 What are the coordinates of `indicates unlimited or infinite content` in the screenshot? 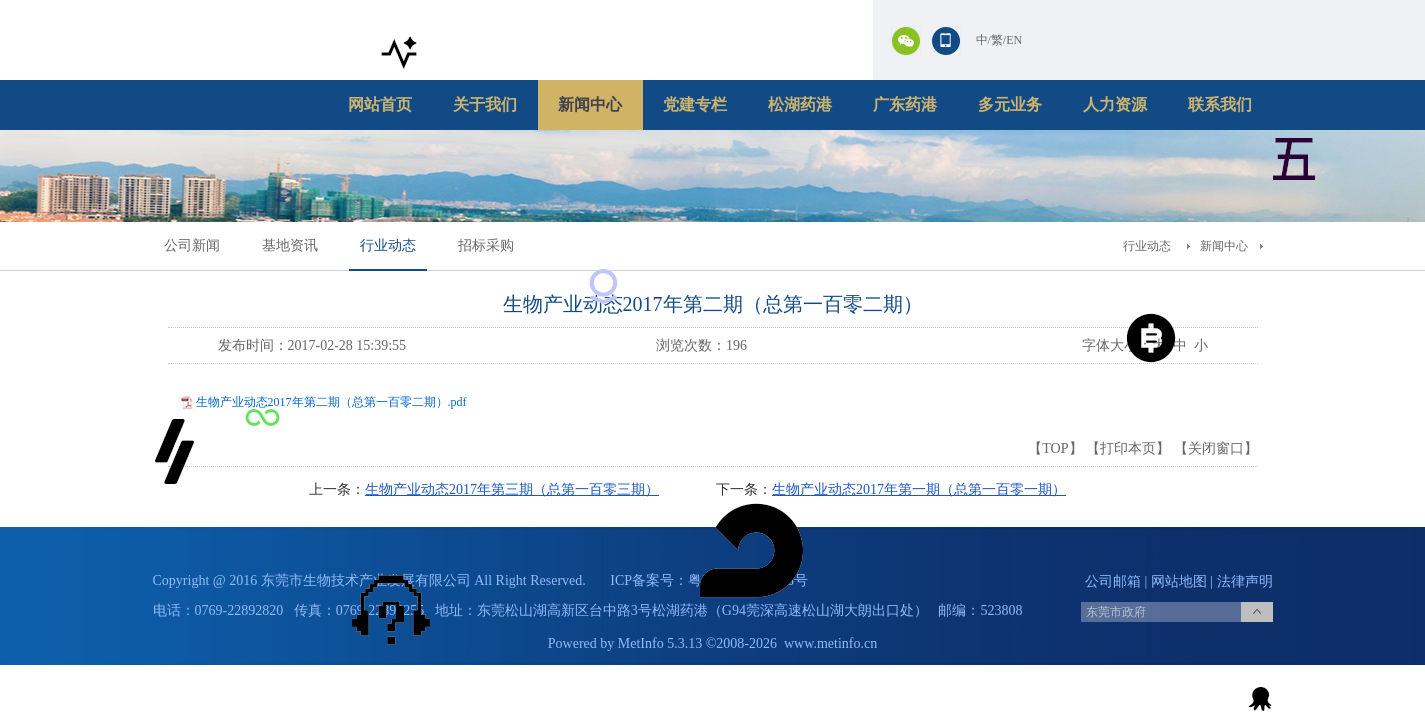 It's located at (262, 417).